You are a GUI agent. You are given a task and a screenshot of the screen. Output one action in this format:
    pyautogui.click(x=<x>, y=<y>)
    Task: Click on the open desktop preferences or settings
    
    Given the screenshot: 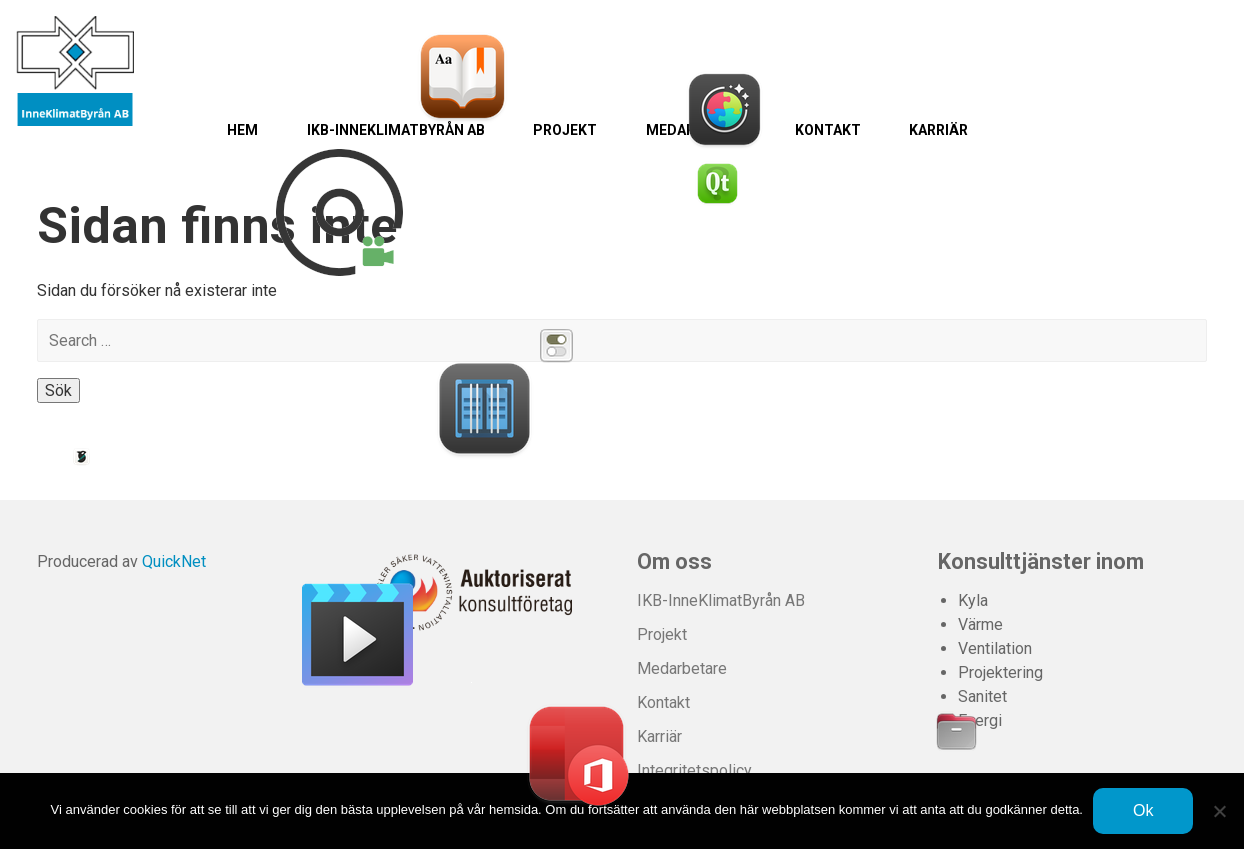 What is the action you would take?
    pyautogui.click(x=556, y=345)
    